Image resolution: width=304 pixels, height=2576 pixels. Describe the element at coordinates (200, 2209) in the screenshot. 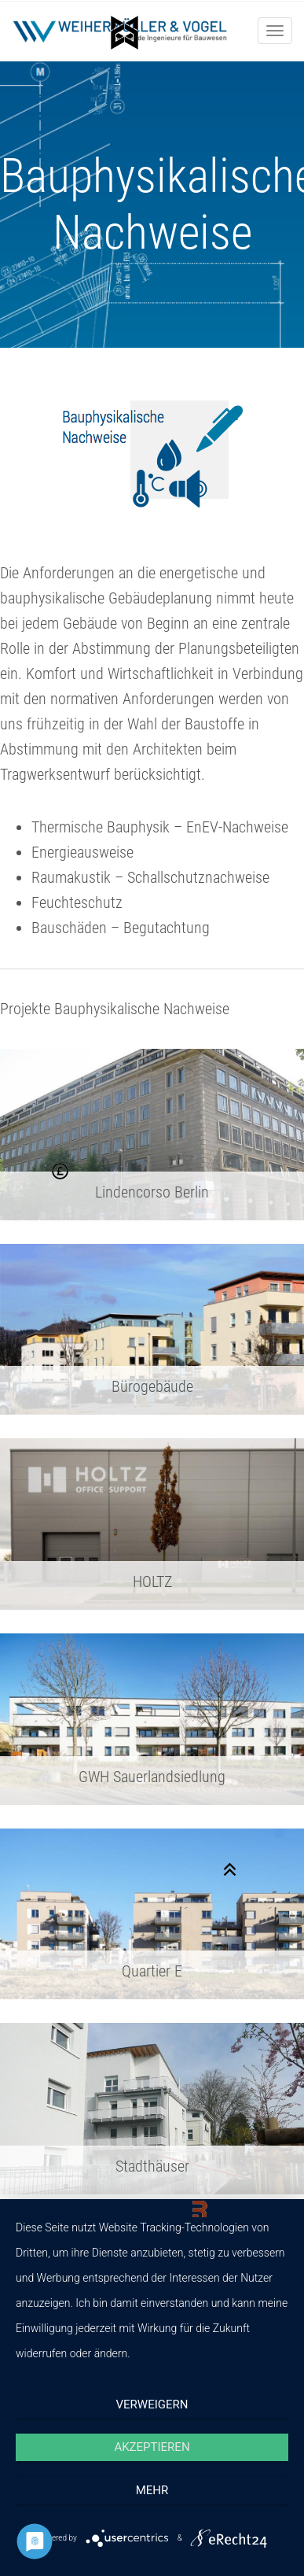

I see `remix framework logo` at that location.